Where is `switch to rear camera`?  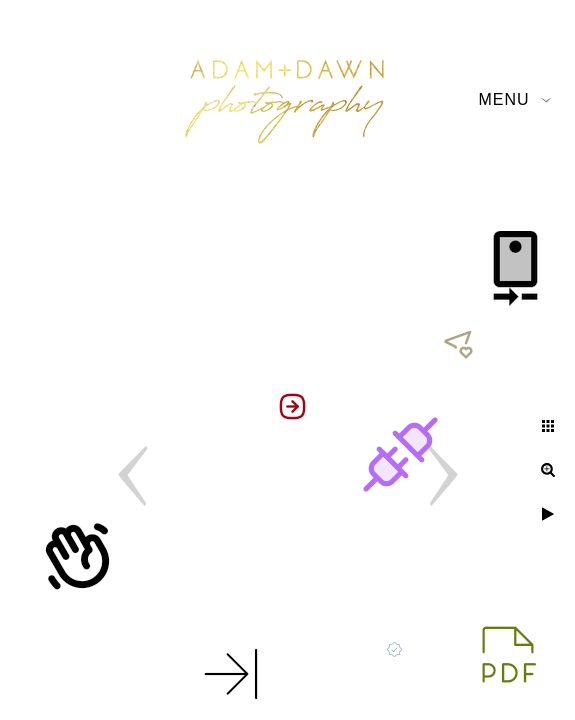
switch to rear camera is located at coordinates (515, 268).